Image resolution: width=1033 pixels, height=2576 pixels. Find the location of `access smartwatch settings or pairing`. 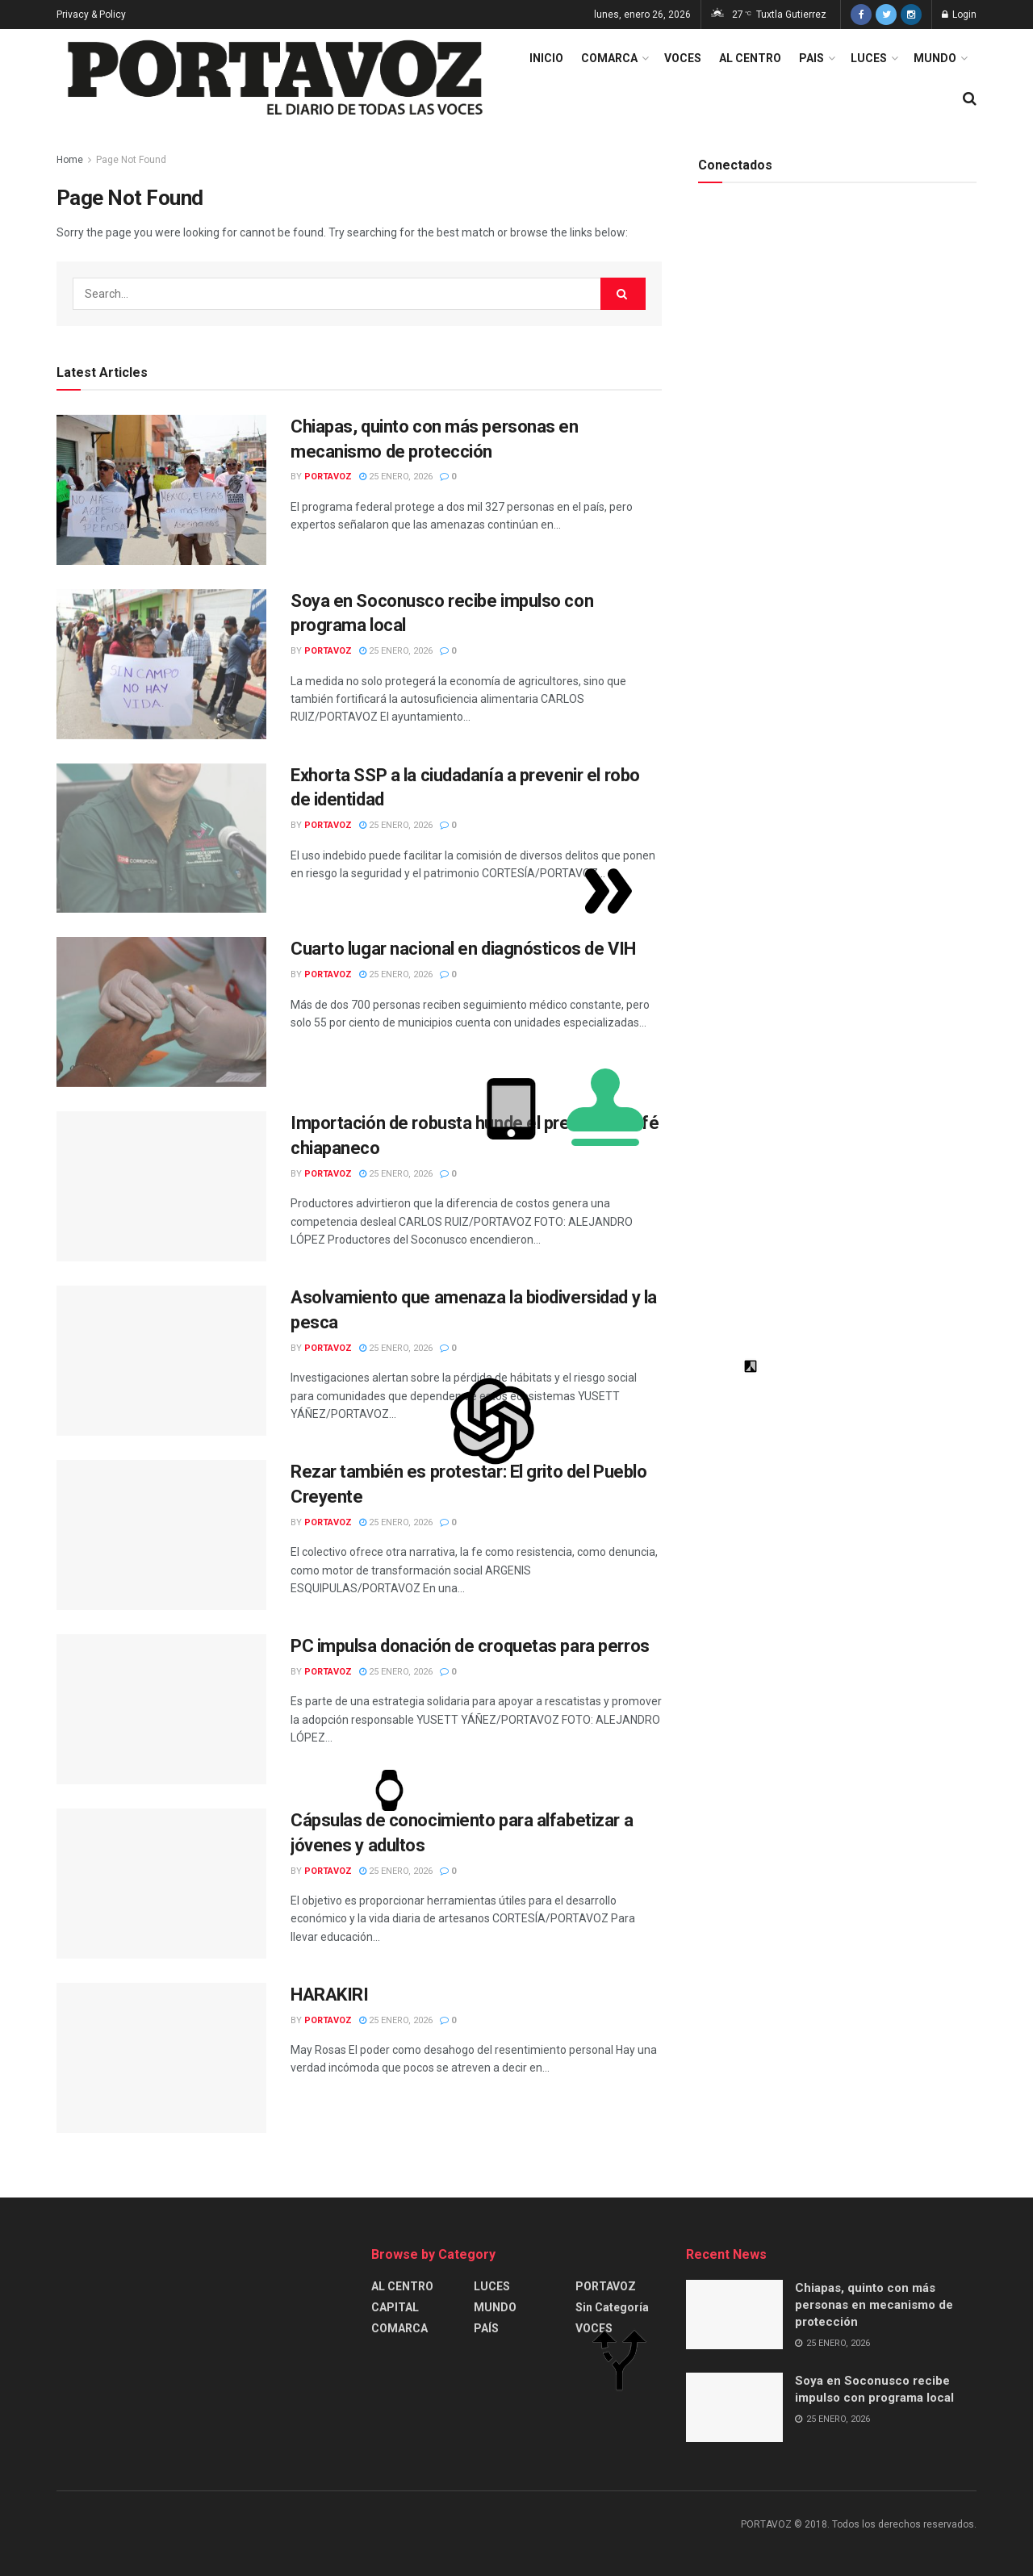

access smartwatch settings or pairing is located at coordinates (389, 1790).